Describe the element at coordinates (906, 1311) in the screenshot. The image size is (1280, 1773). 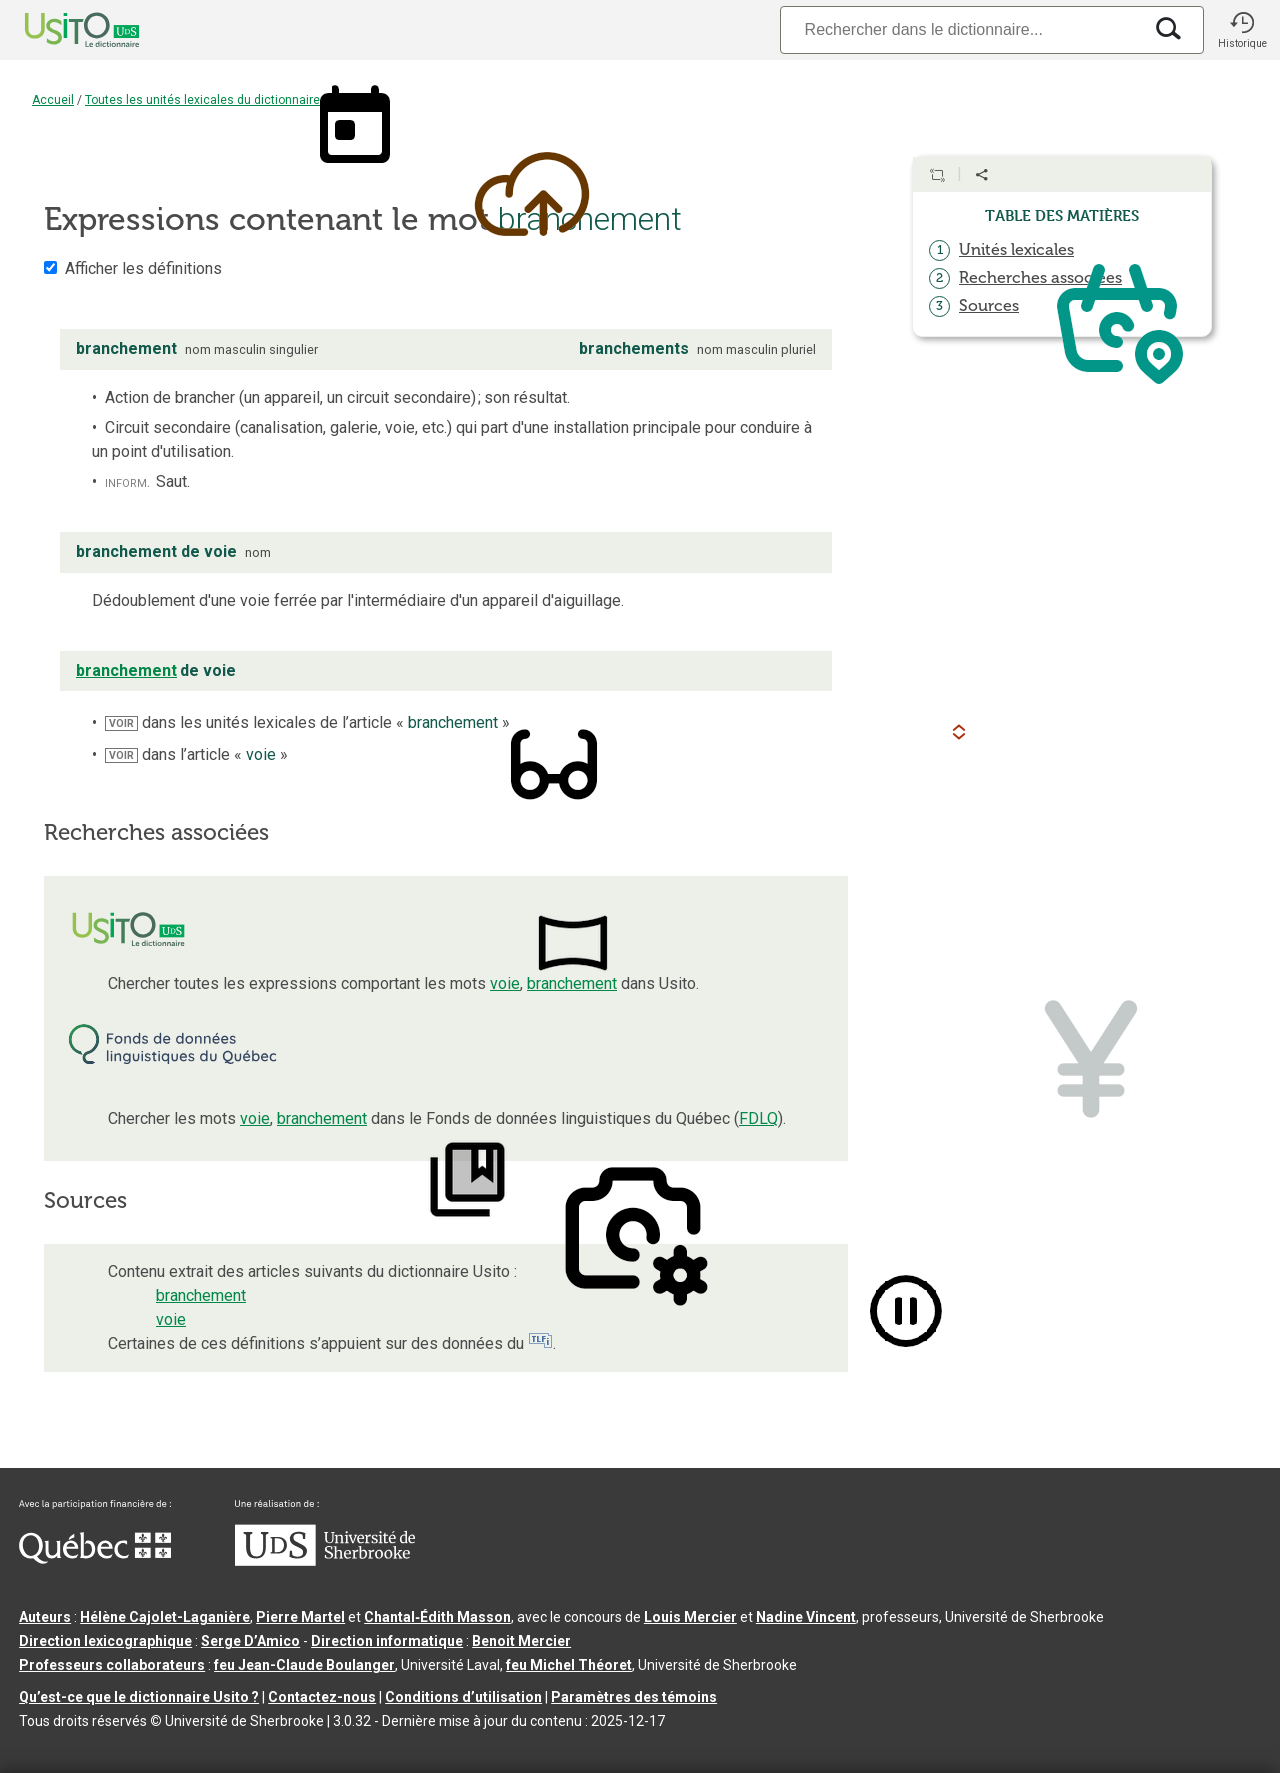
I see `pause media playback` at that location.